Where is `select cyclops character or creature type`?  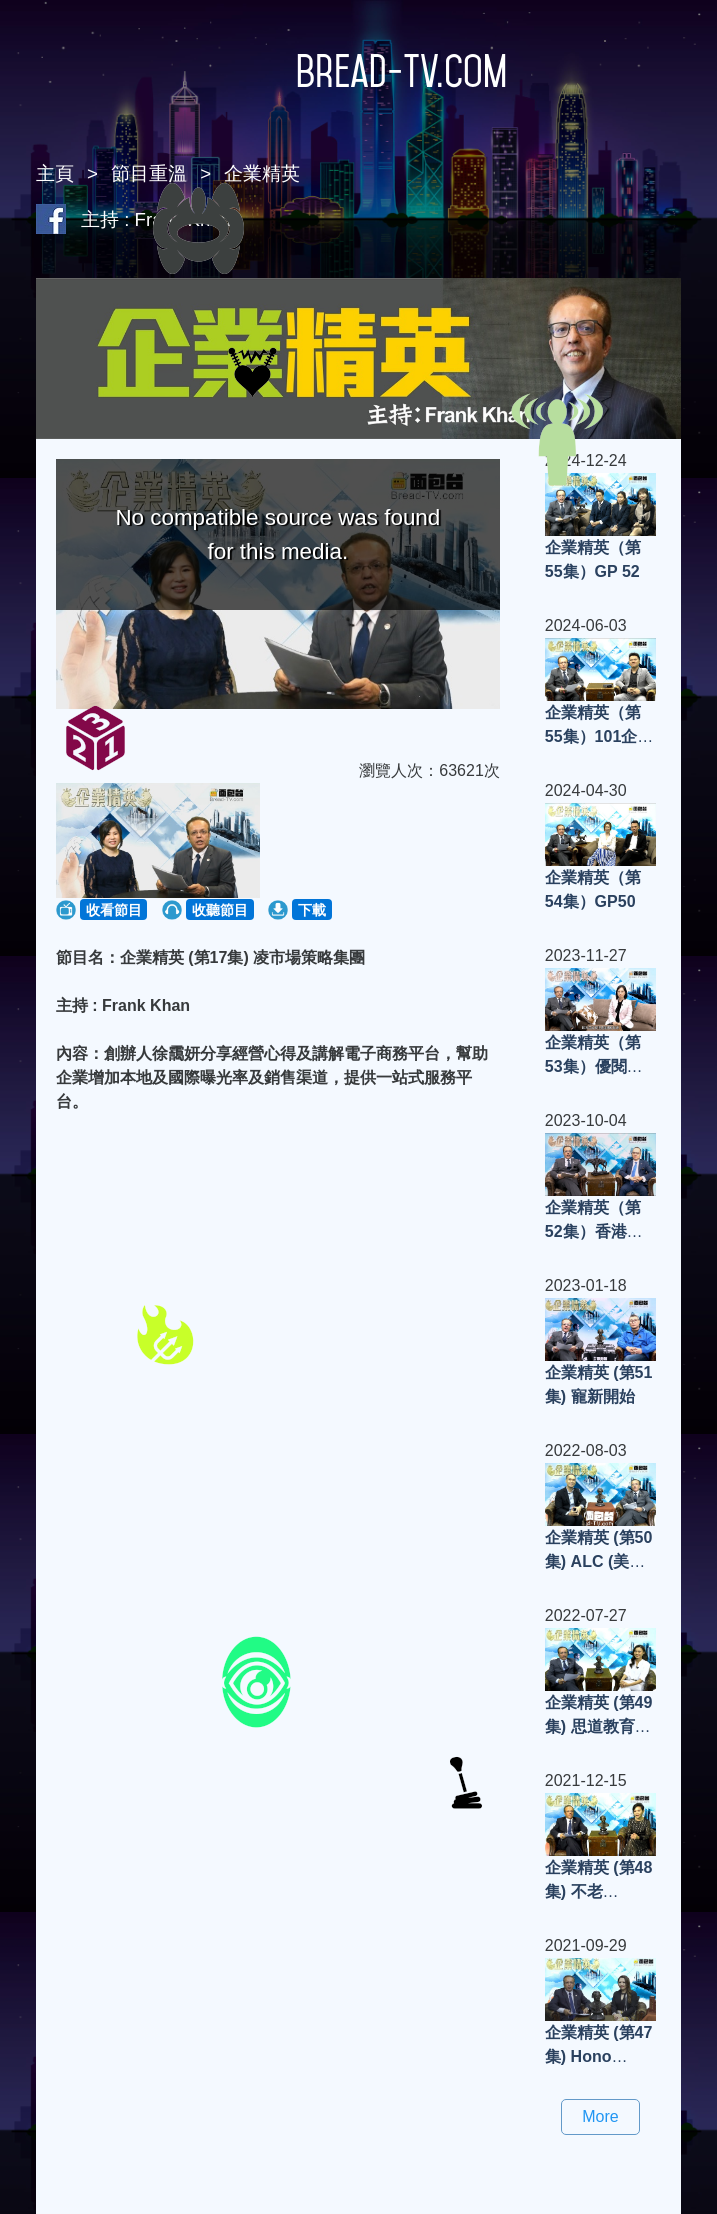
select cyclops character or creature type is located at coordinates (256, 1682).